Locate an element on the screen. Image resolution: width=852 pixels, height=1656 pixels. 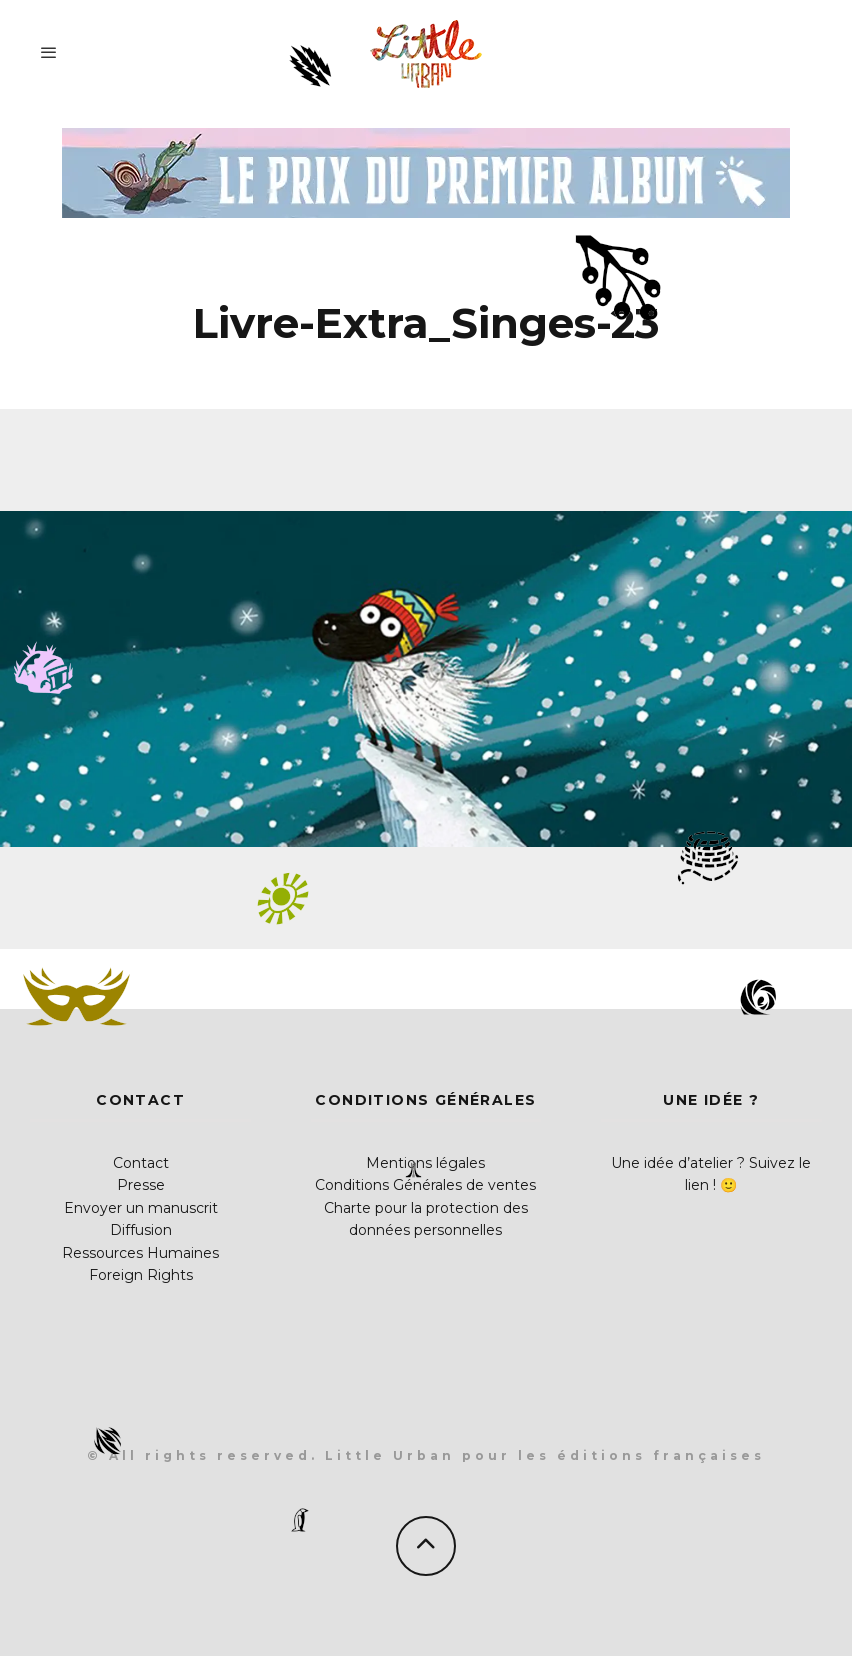
access masquerade or costume party event is located at coordinates (76, 996).